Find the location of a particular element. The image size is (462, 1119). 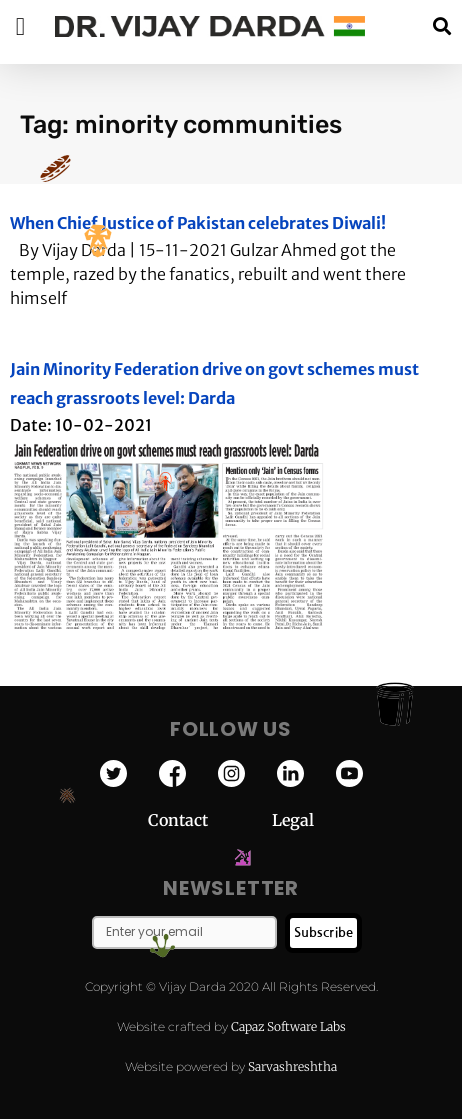

access mining or resource extraction features is located at coordinates (242, 857).